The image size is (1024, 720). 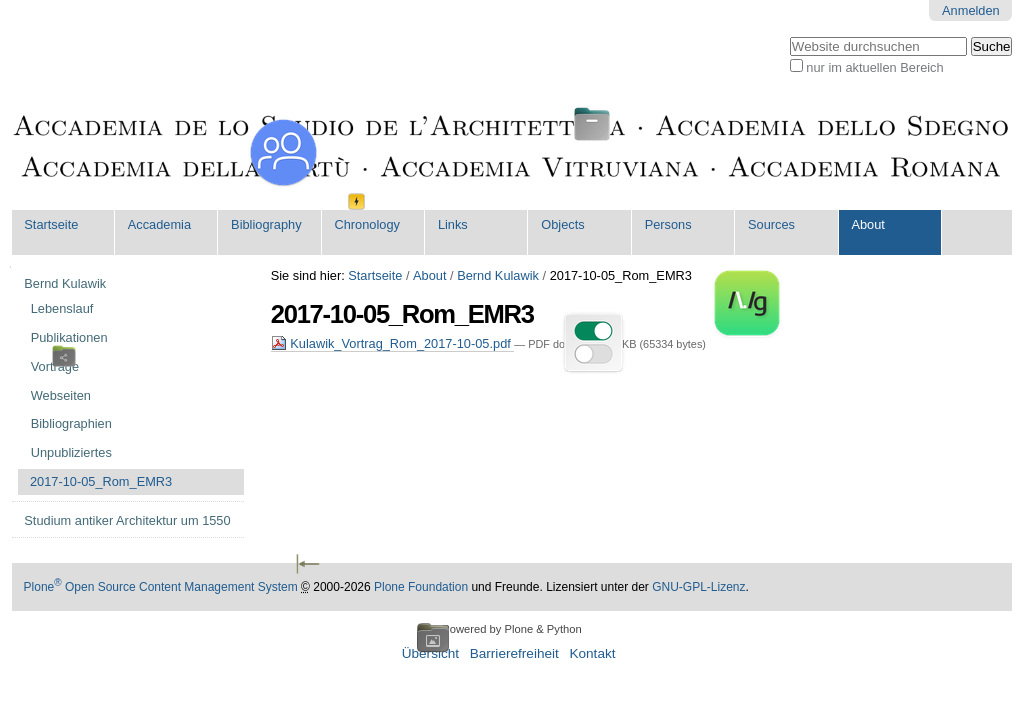 I want to click on access power management settings, so click(x=356, y=201).